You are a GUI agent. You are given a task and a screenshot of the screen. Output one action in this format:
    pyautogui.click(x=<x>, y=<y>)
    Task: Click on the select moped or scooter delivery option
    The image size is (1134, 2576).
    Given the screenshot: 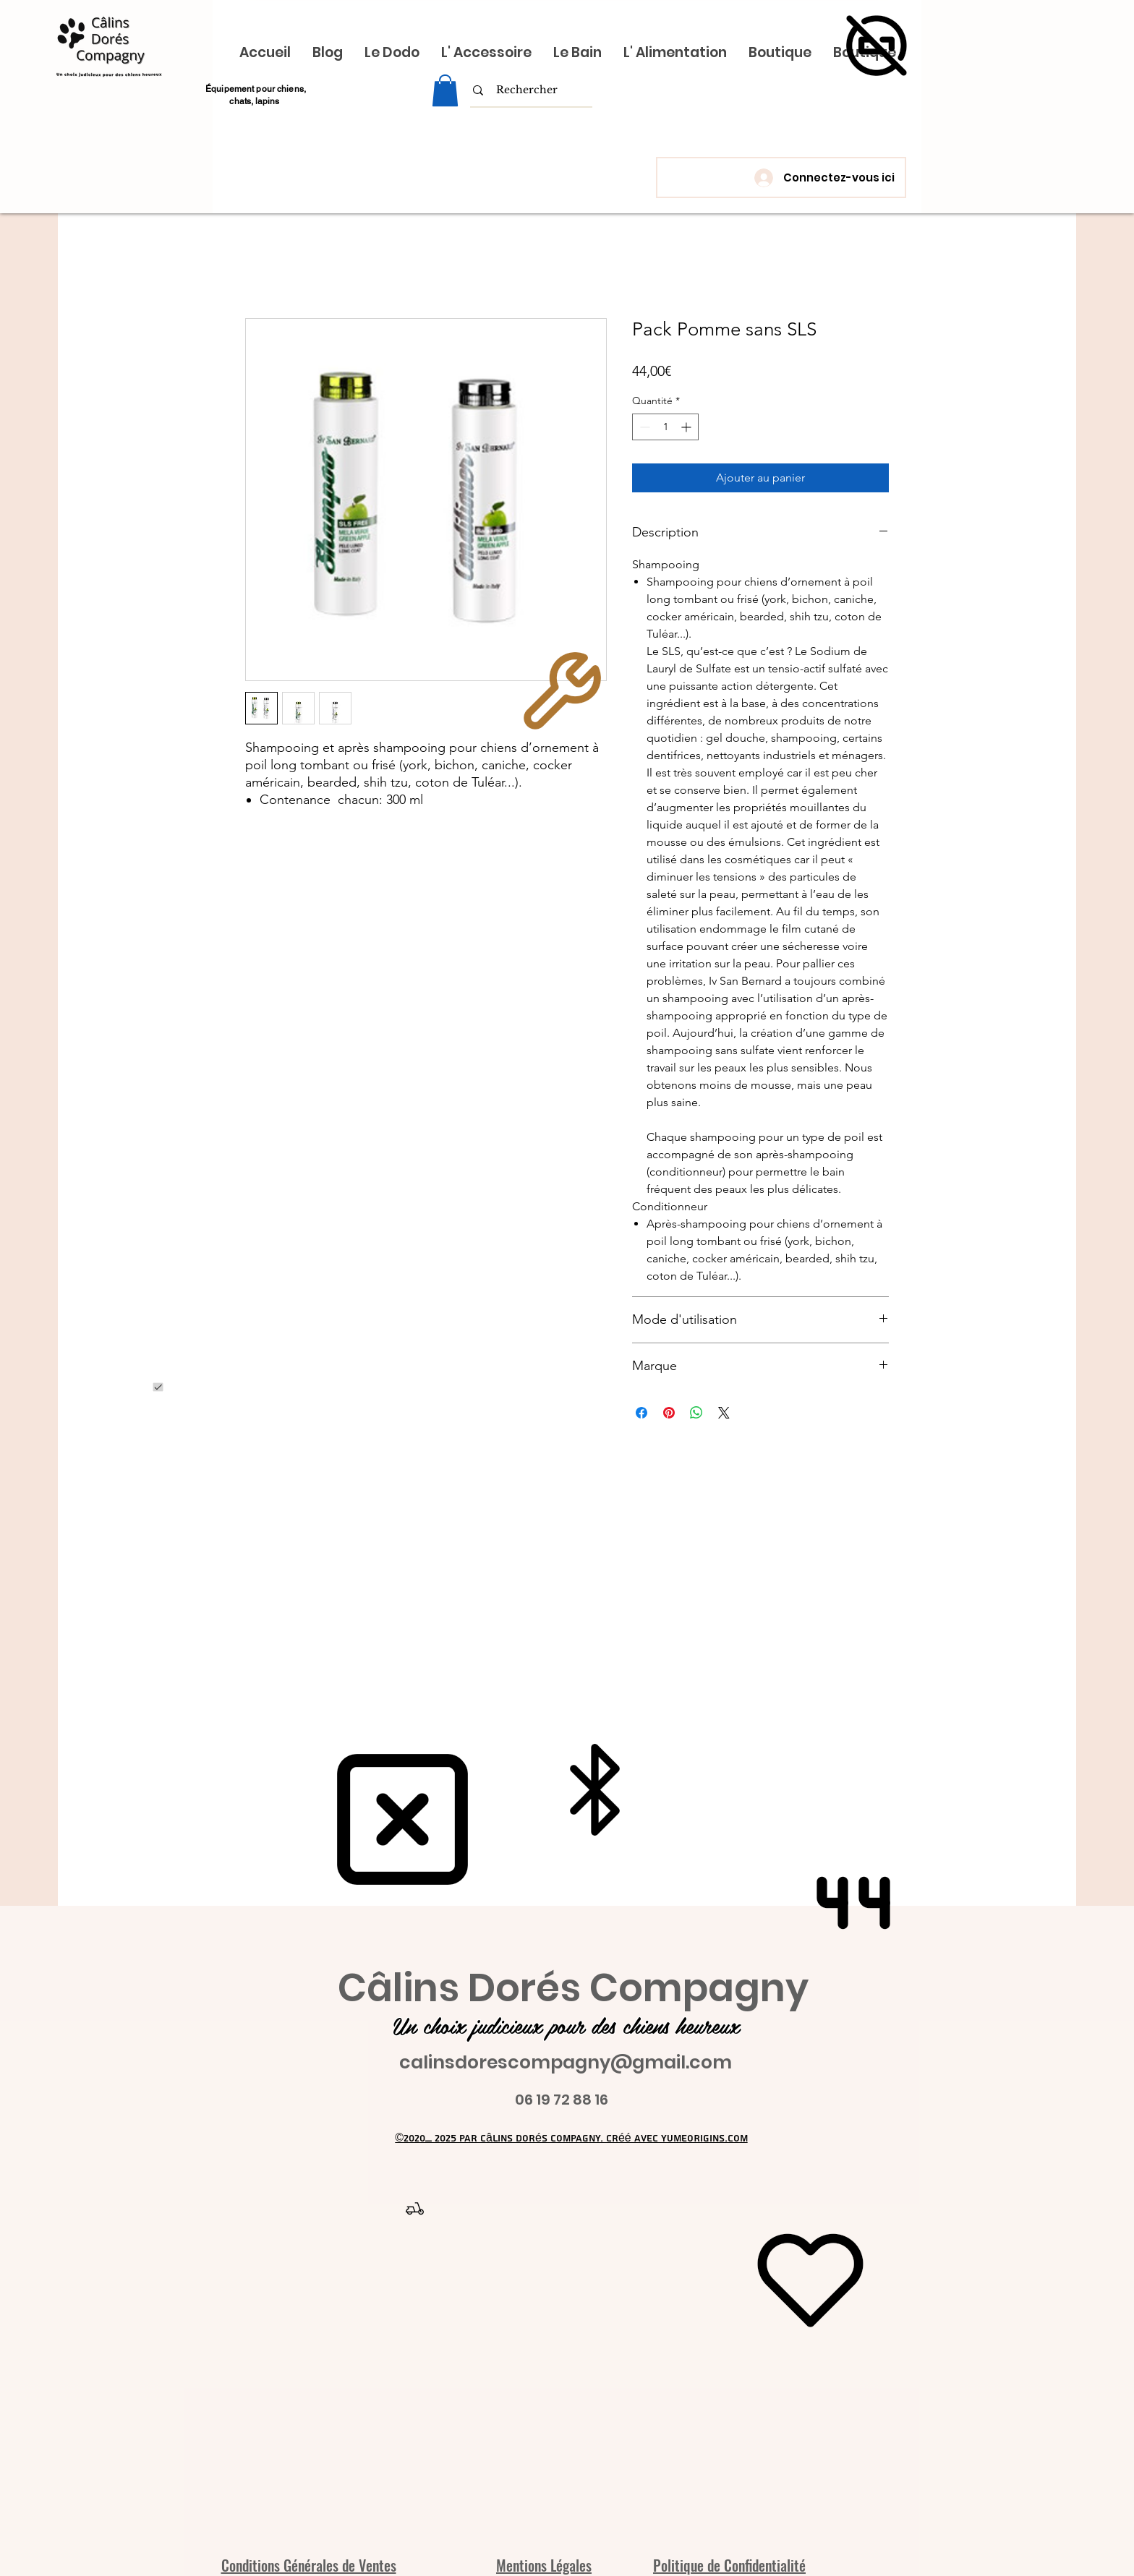 What is the action you would take?
    pyautogui.click(x=414, y=2209)
    